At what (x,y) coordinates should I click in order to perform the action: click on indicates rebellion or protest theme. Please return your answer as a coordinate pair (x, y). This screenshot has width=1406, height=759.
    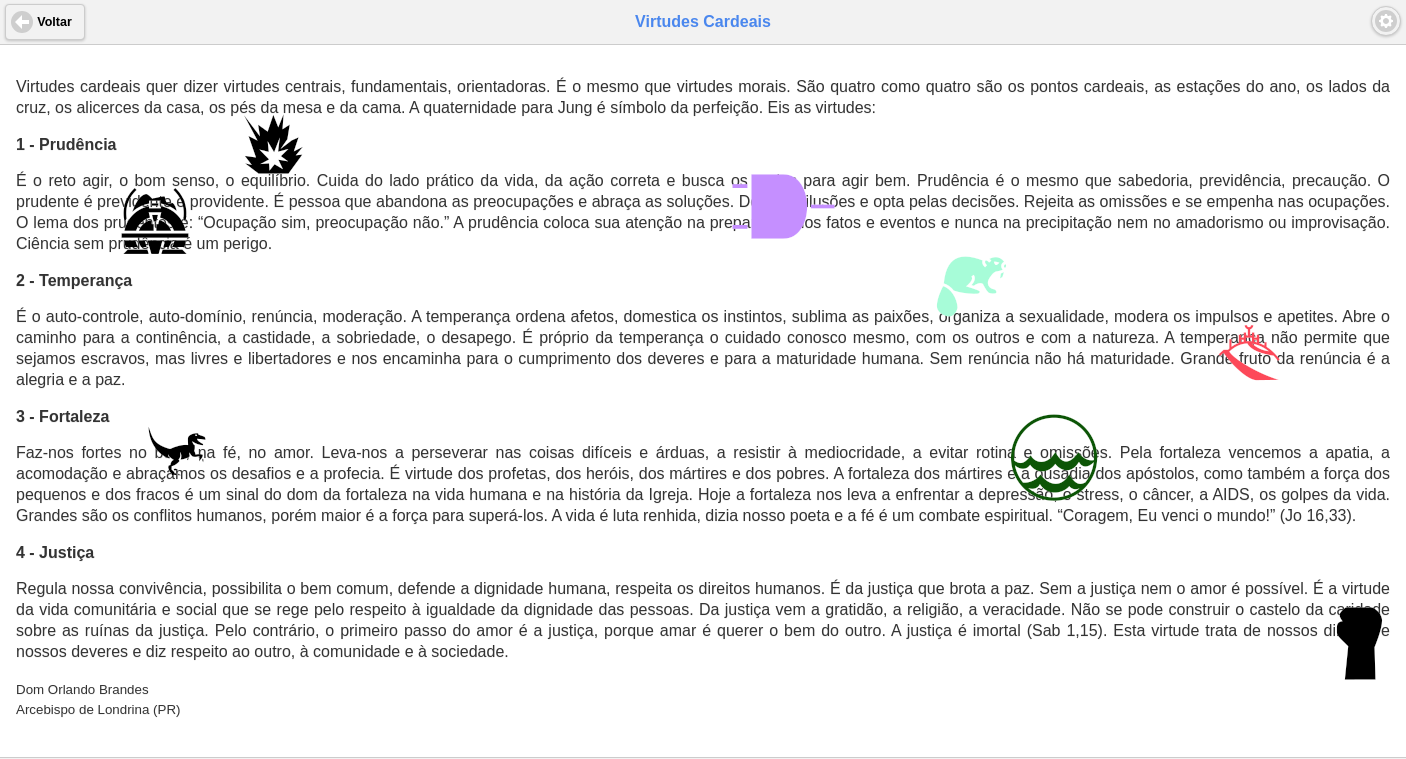
    Looking at the image, I should click on (1359, 643).